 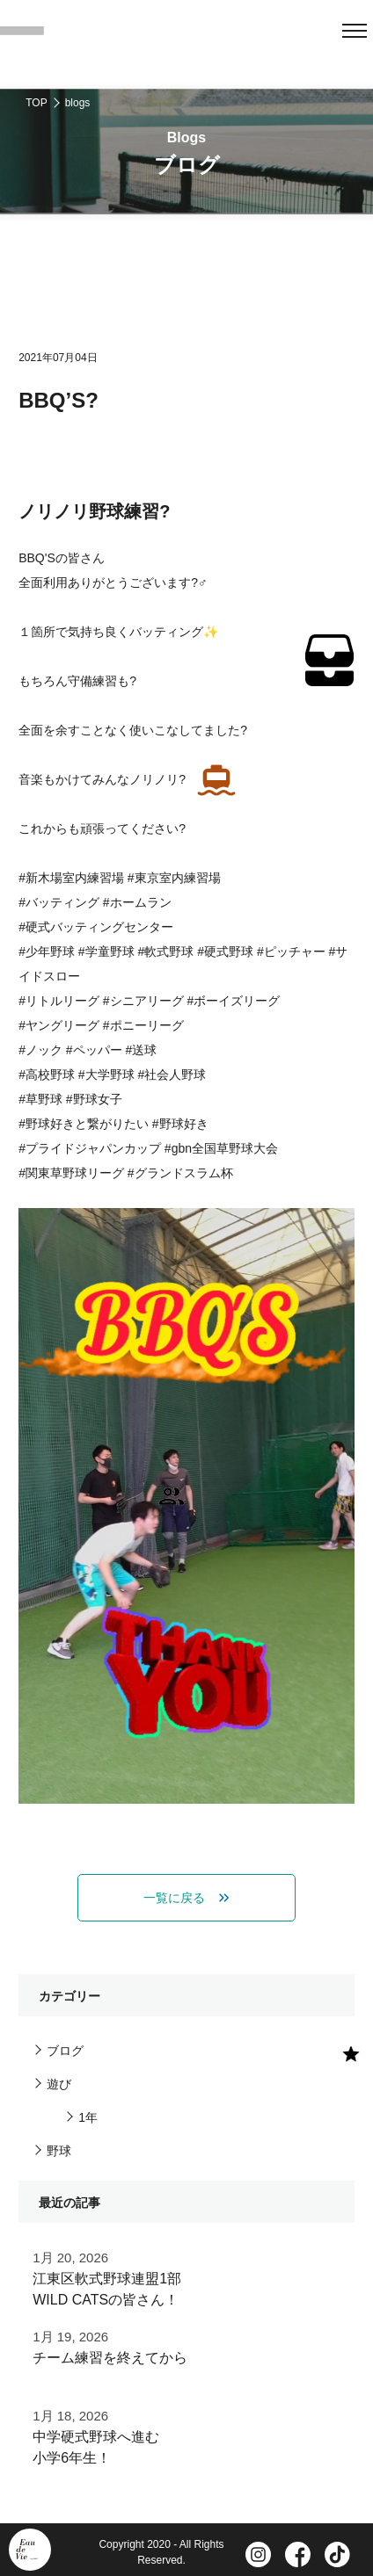 What do you see at coordinates (216, 780) in the screenshot?
I see `ferry or boat transportation option` at bounding box center [216, 780].